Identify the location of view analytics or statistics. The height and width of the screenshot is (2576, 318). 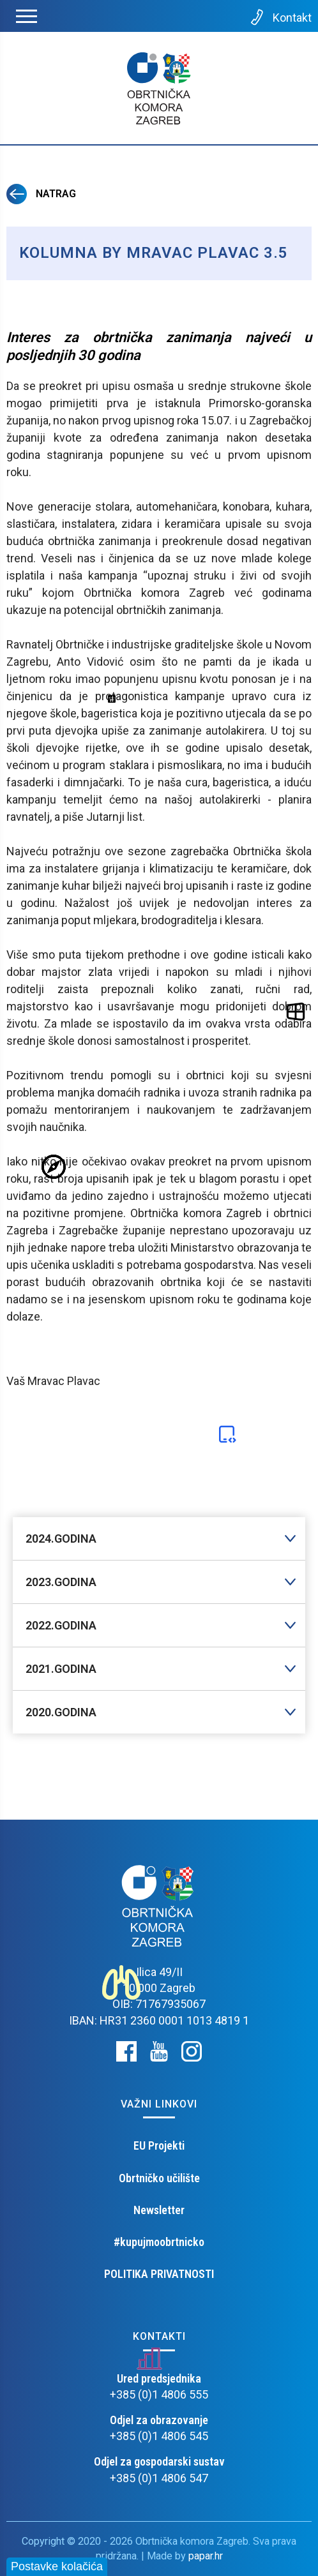
(149, 2359).